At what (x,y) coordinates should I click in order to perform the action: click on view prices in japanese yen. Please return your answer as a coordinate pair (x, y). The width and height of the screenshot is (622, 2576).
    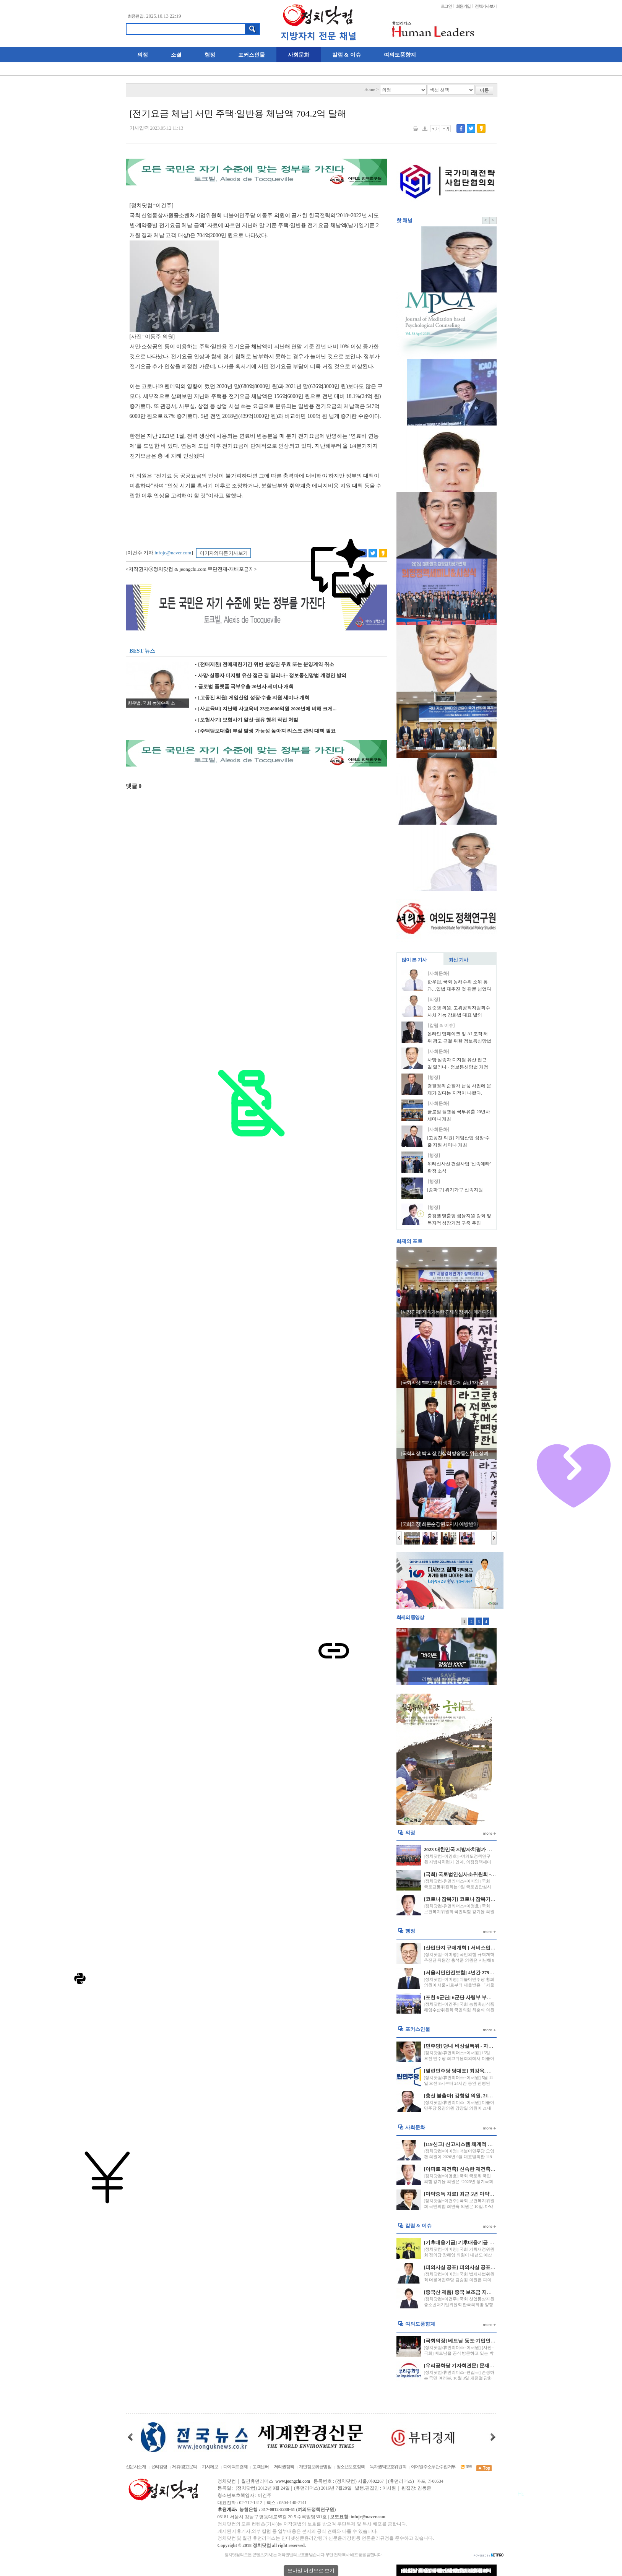
    Looking at the image, I should click on (107, 2176).